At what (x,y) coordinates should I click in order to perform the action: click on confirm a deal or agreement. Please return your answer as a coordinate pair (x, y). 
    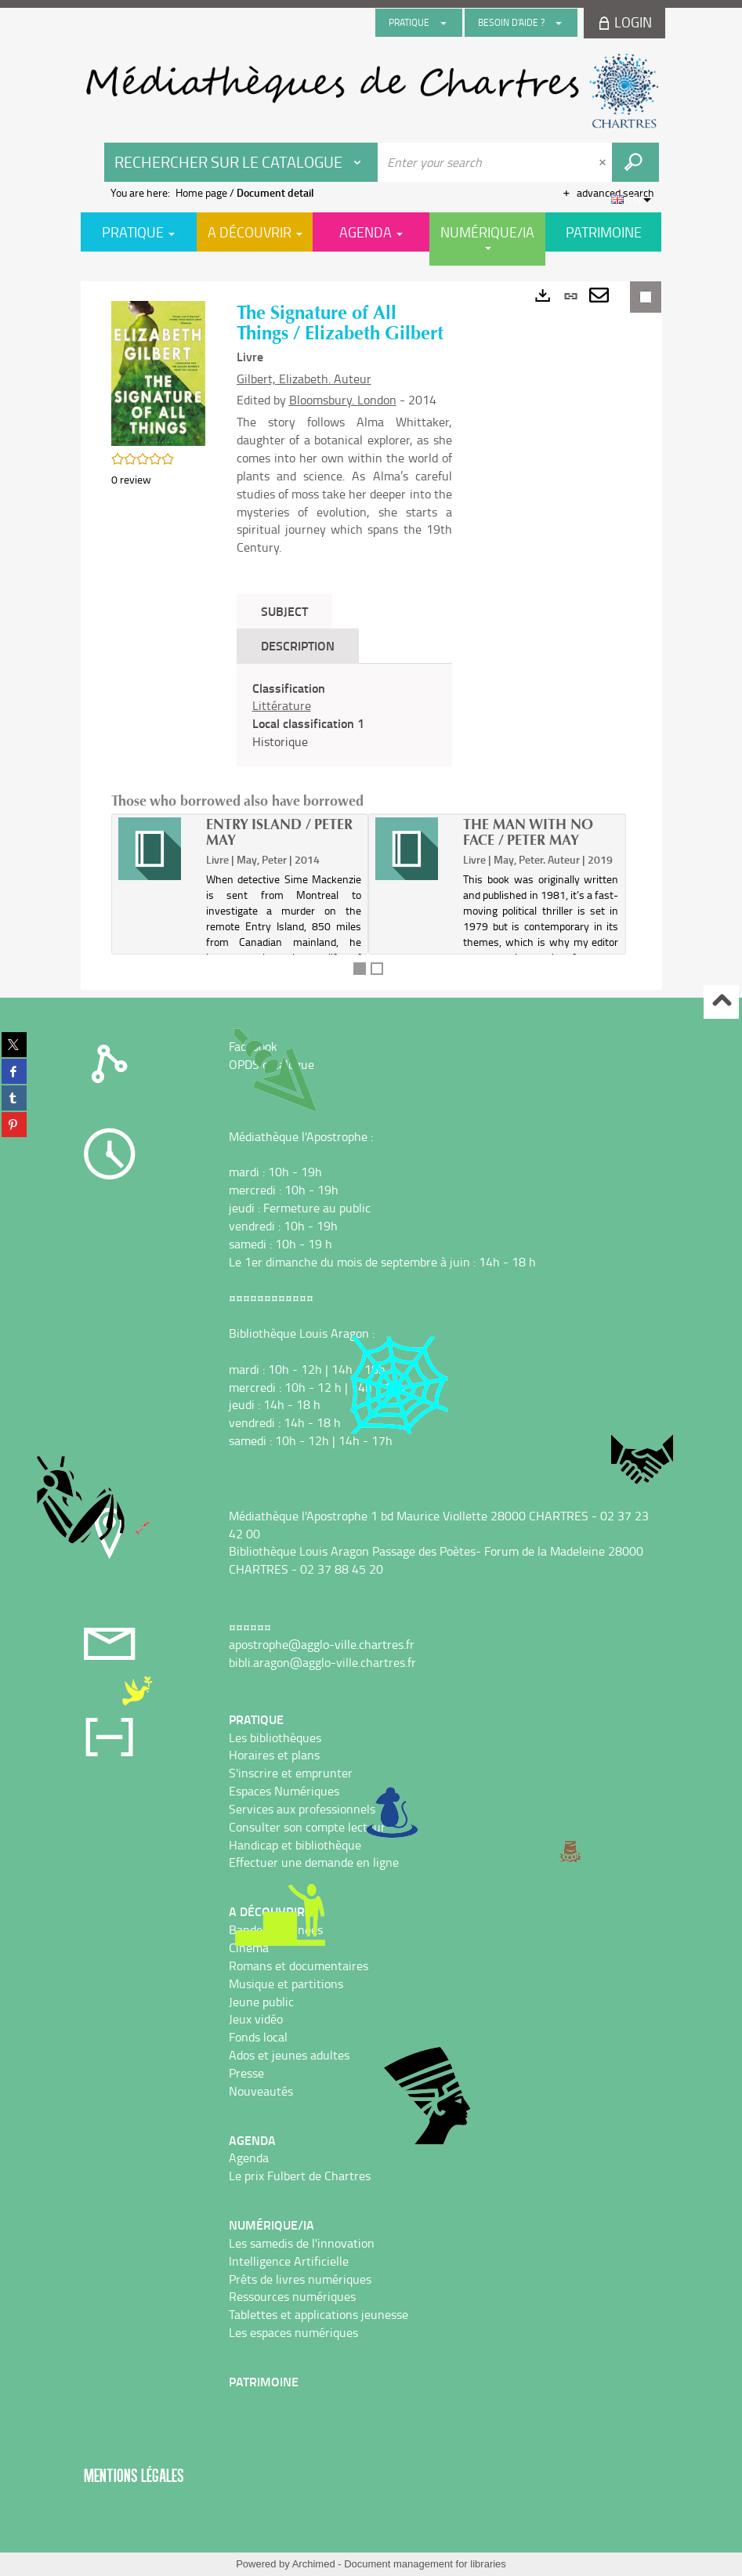
    Looking at the image, I should click on (642, 1459).